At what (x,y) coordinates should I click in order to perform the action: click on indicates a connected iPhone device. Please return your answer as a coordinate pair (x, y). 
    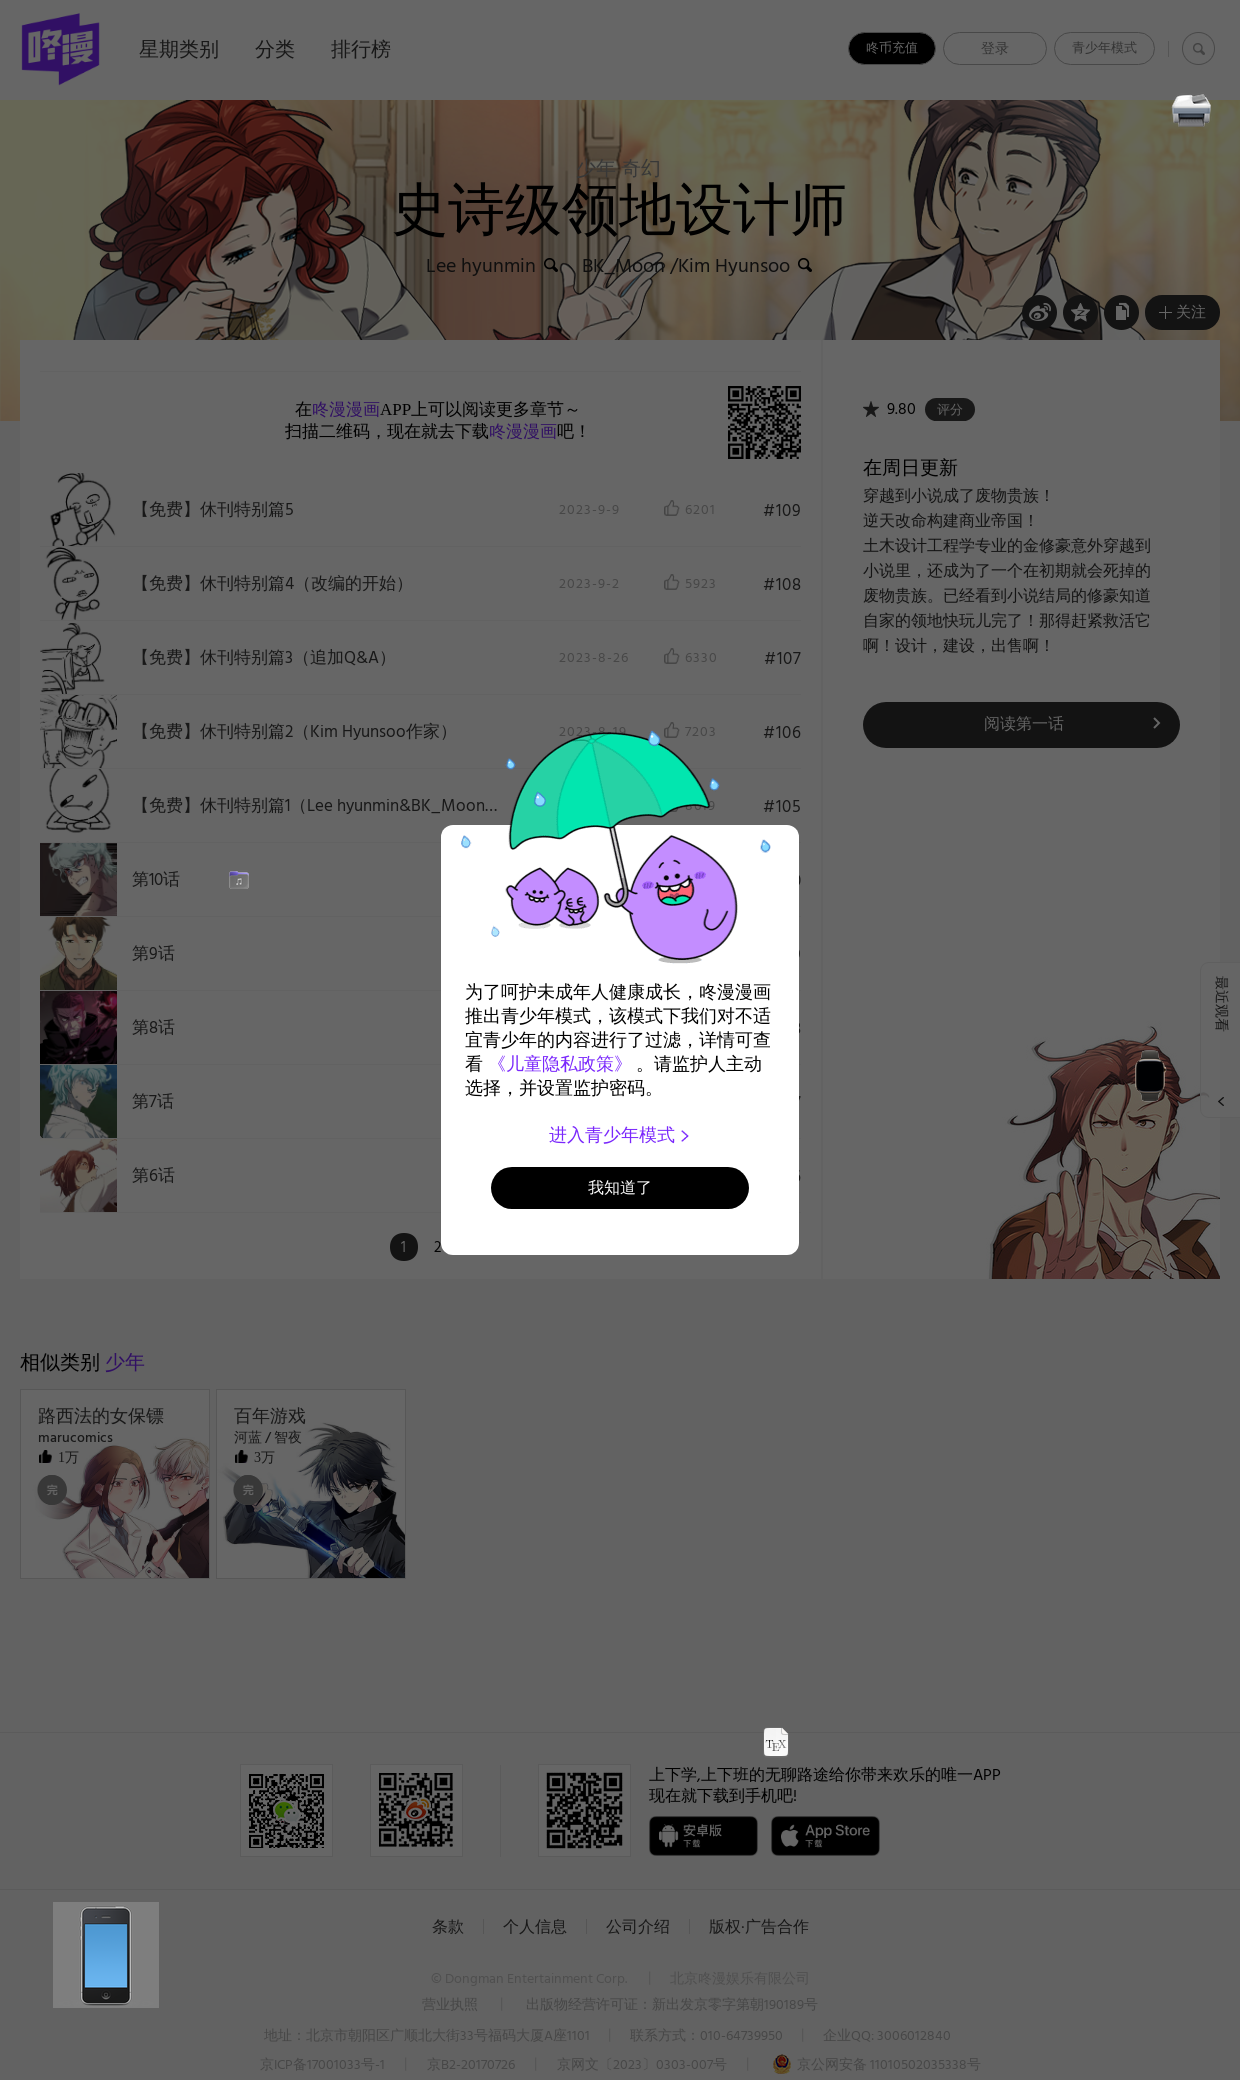
    Looking at the image, I should click on (106, 1955).